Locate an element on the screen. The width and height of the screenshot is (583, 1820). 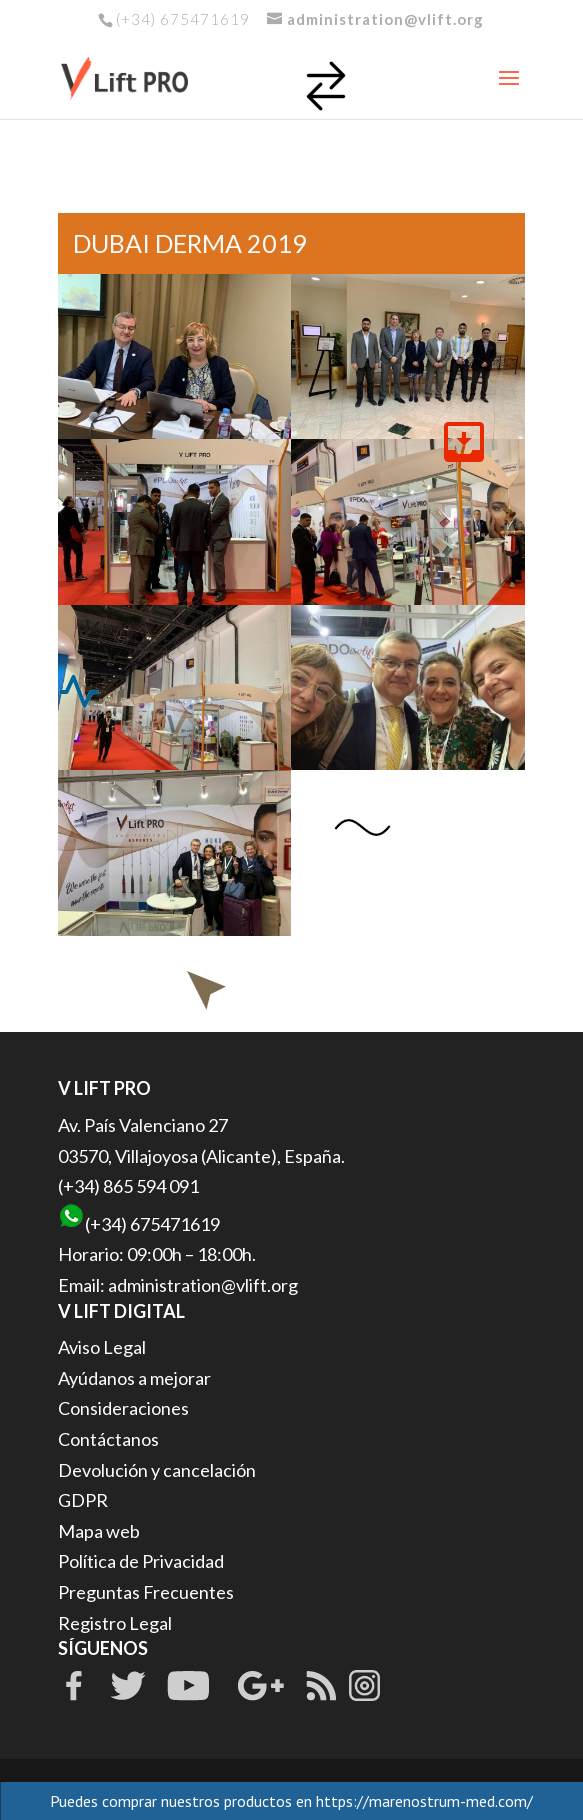
swap or exchange items is located at coordinates (326, 86).